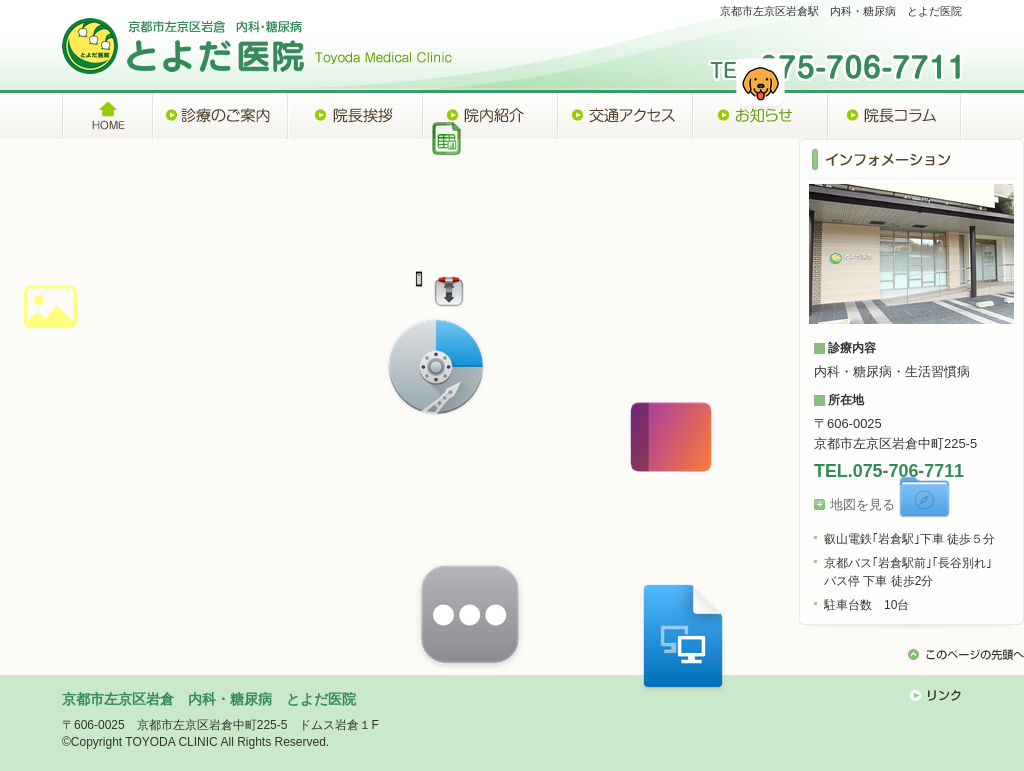  Describe the element at coordinates (449, 292) in the screenshot. I see `open transmission torrent client` at that location.